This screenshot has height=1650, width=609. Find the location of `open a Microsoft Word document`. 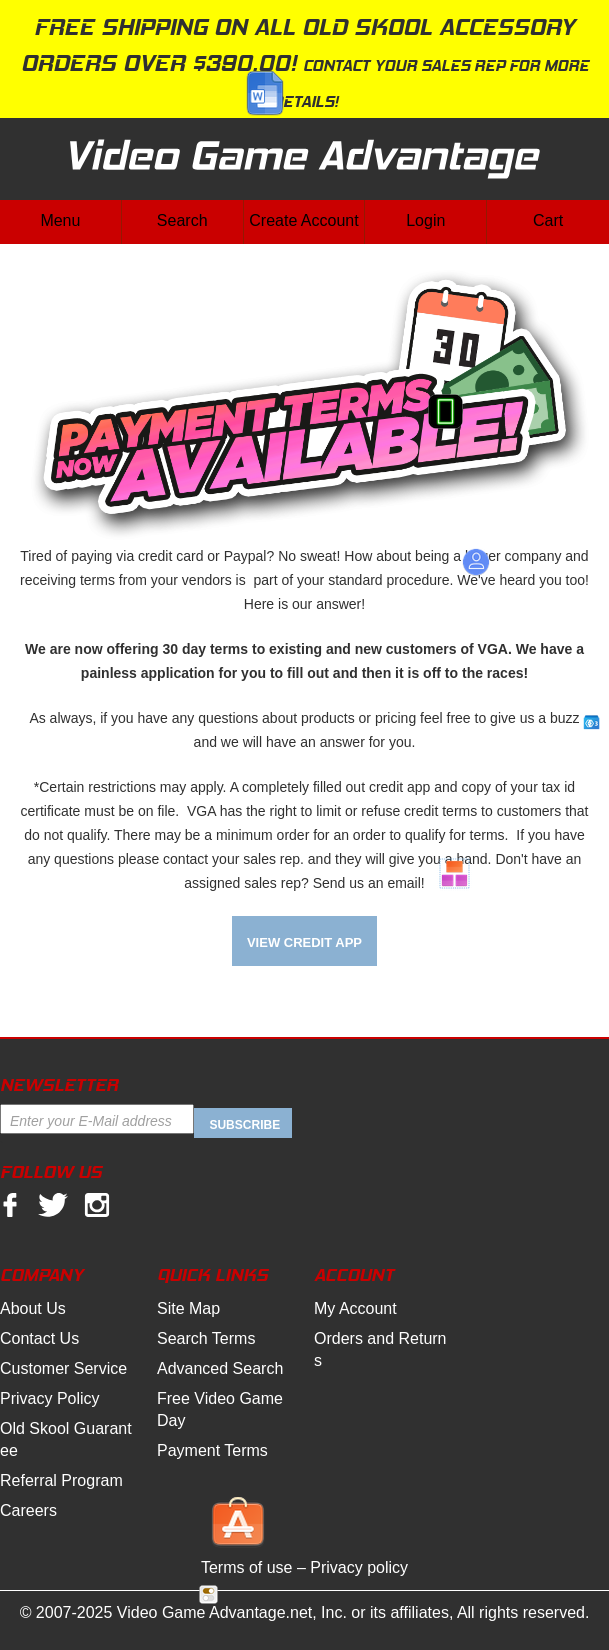

open a Microsoft Word document is located at coordinates (265, 93).